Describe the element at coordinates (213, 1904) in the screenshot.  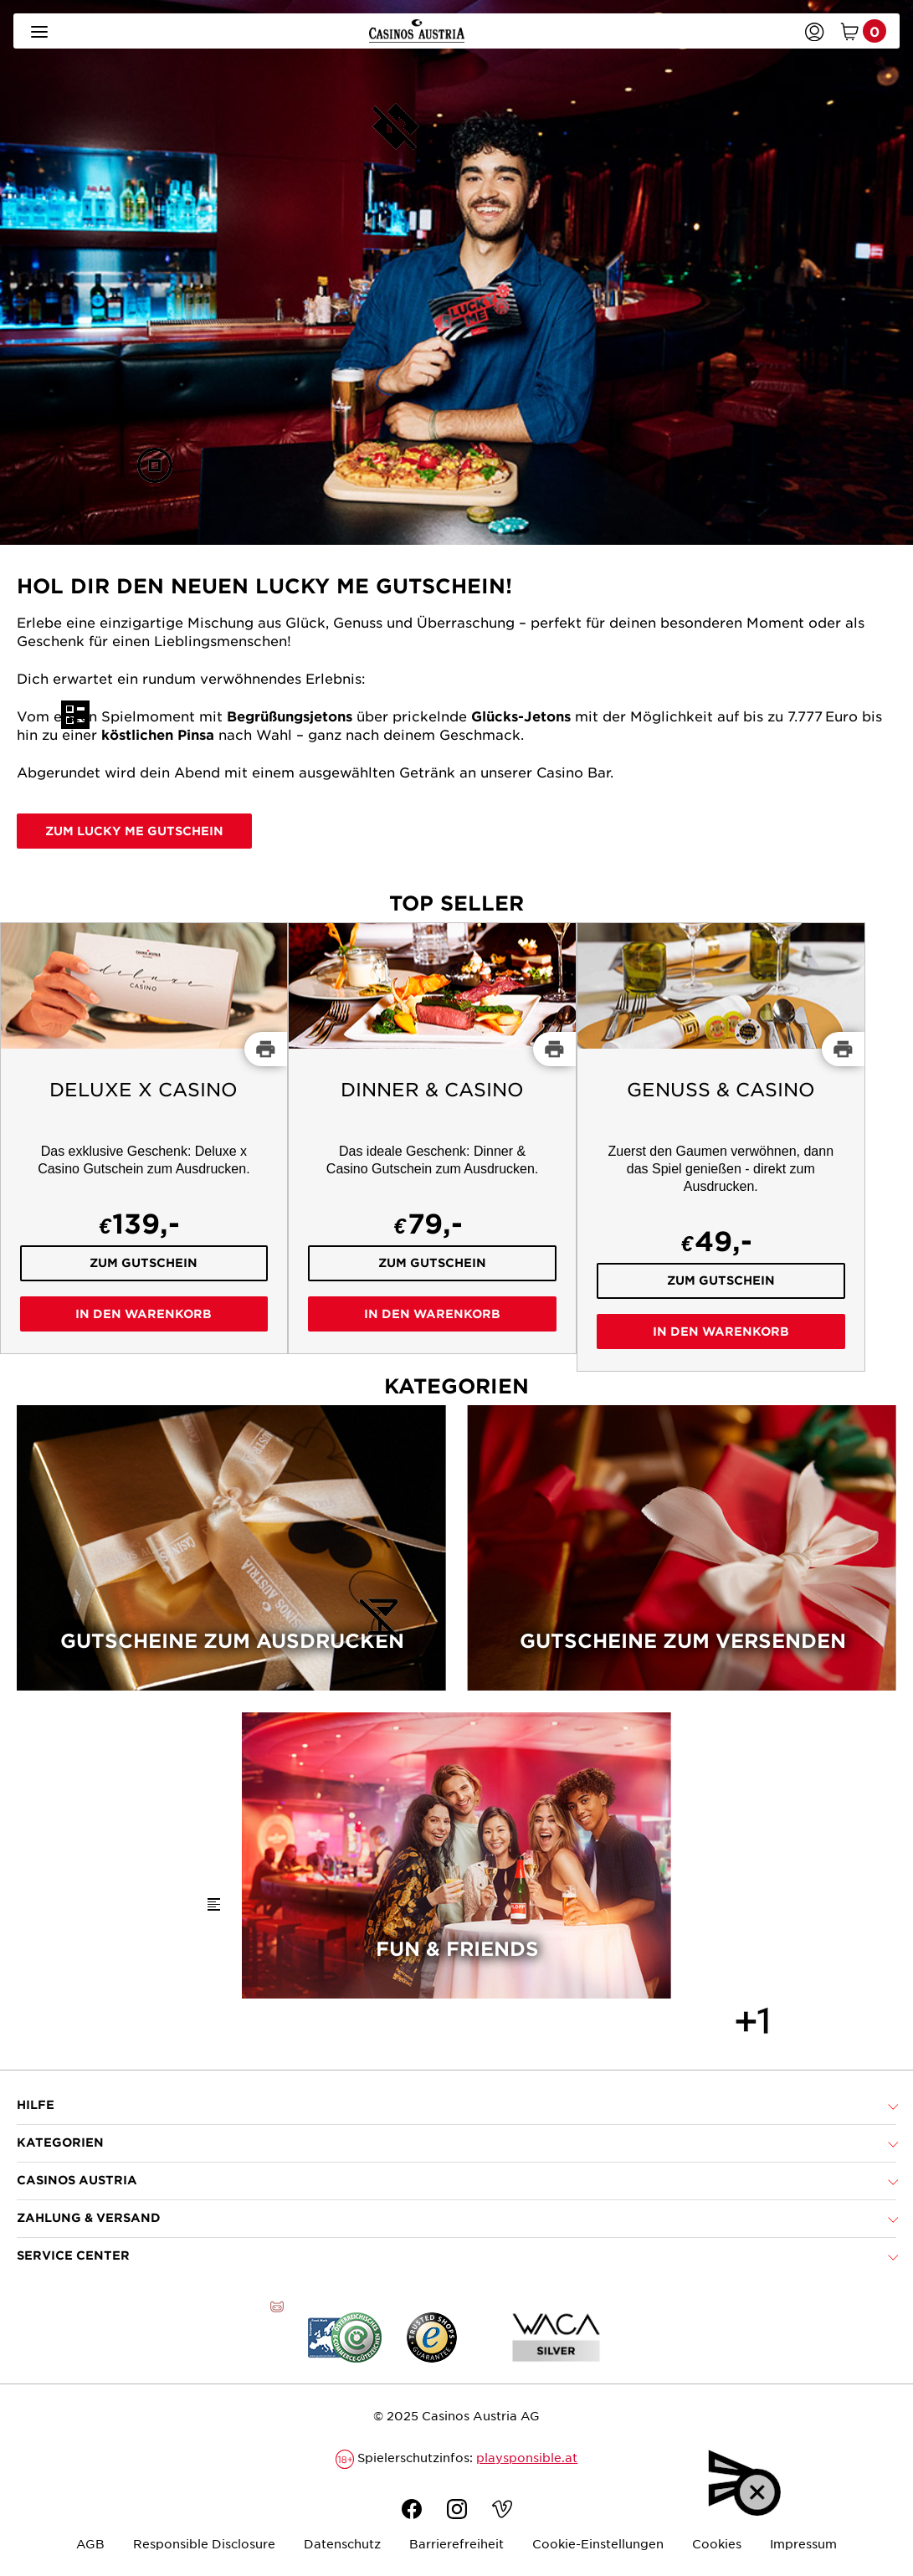
I see `align text to the left` at that location.